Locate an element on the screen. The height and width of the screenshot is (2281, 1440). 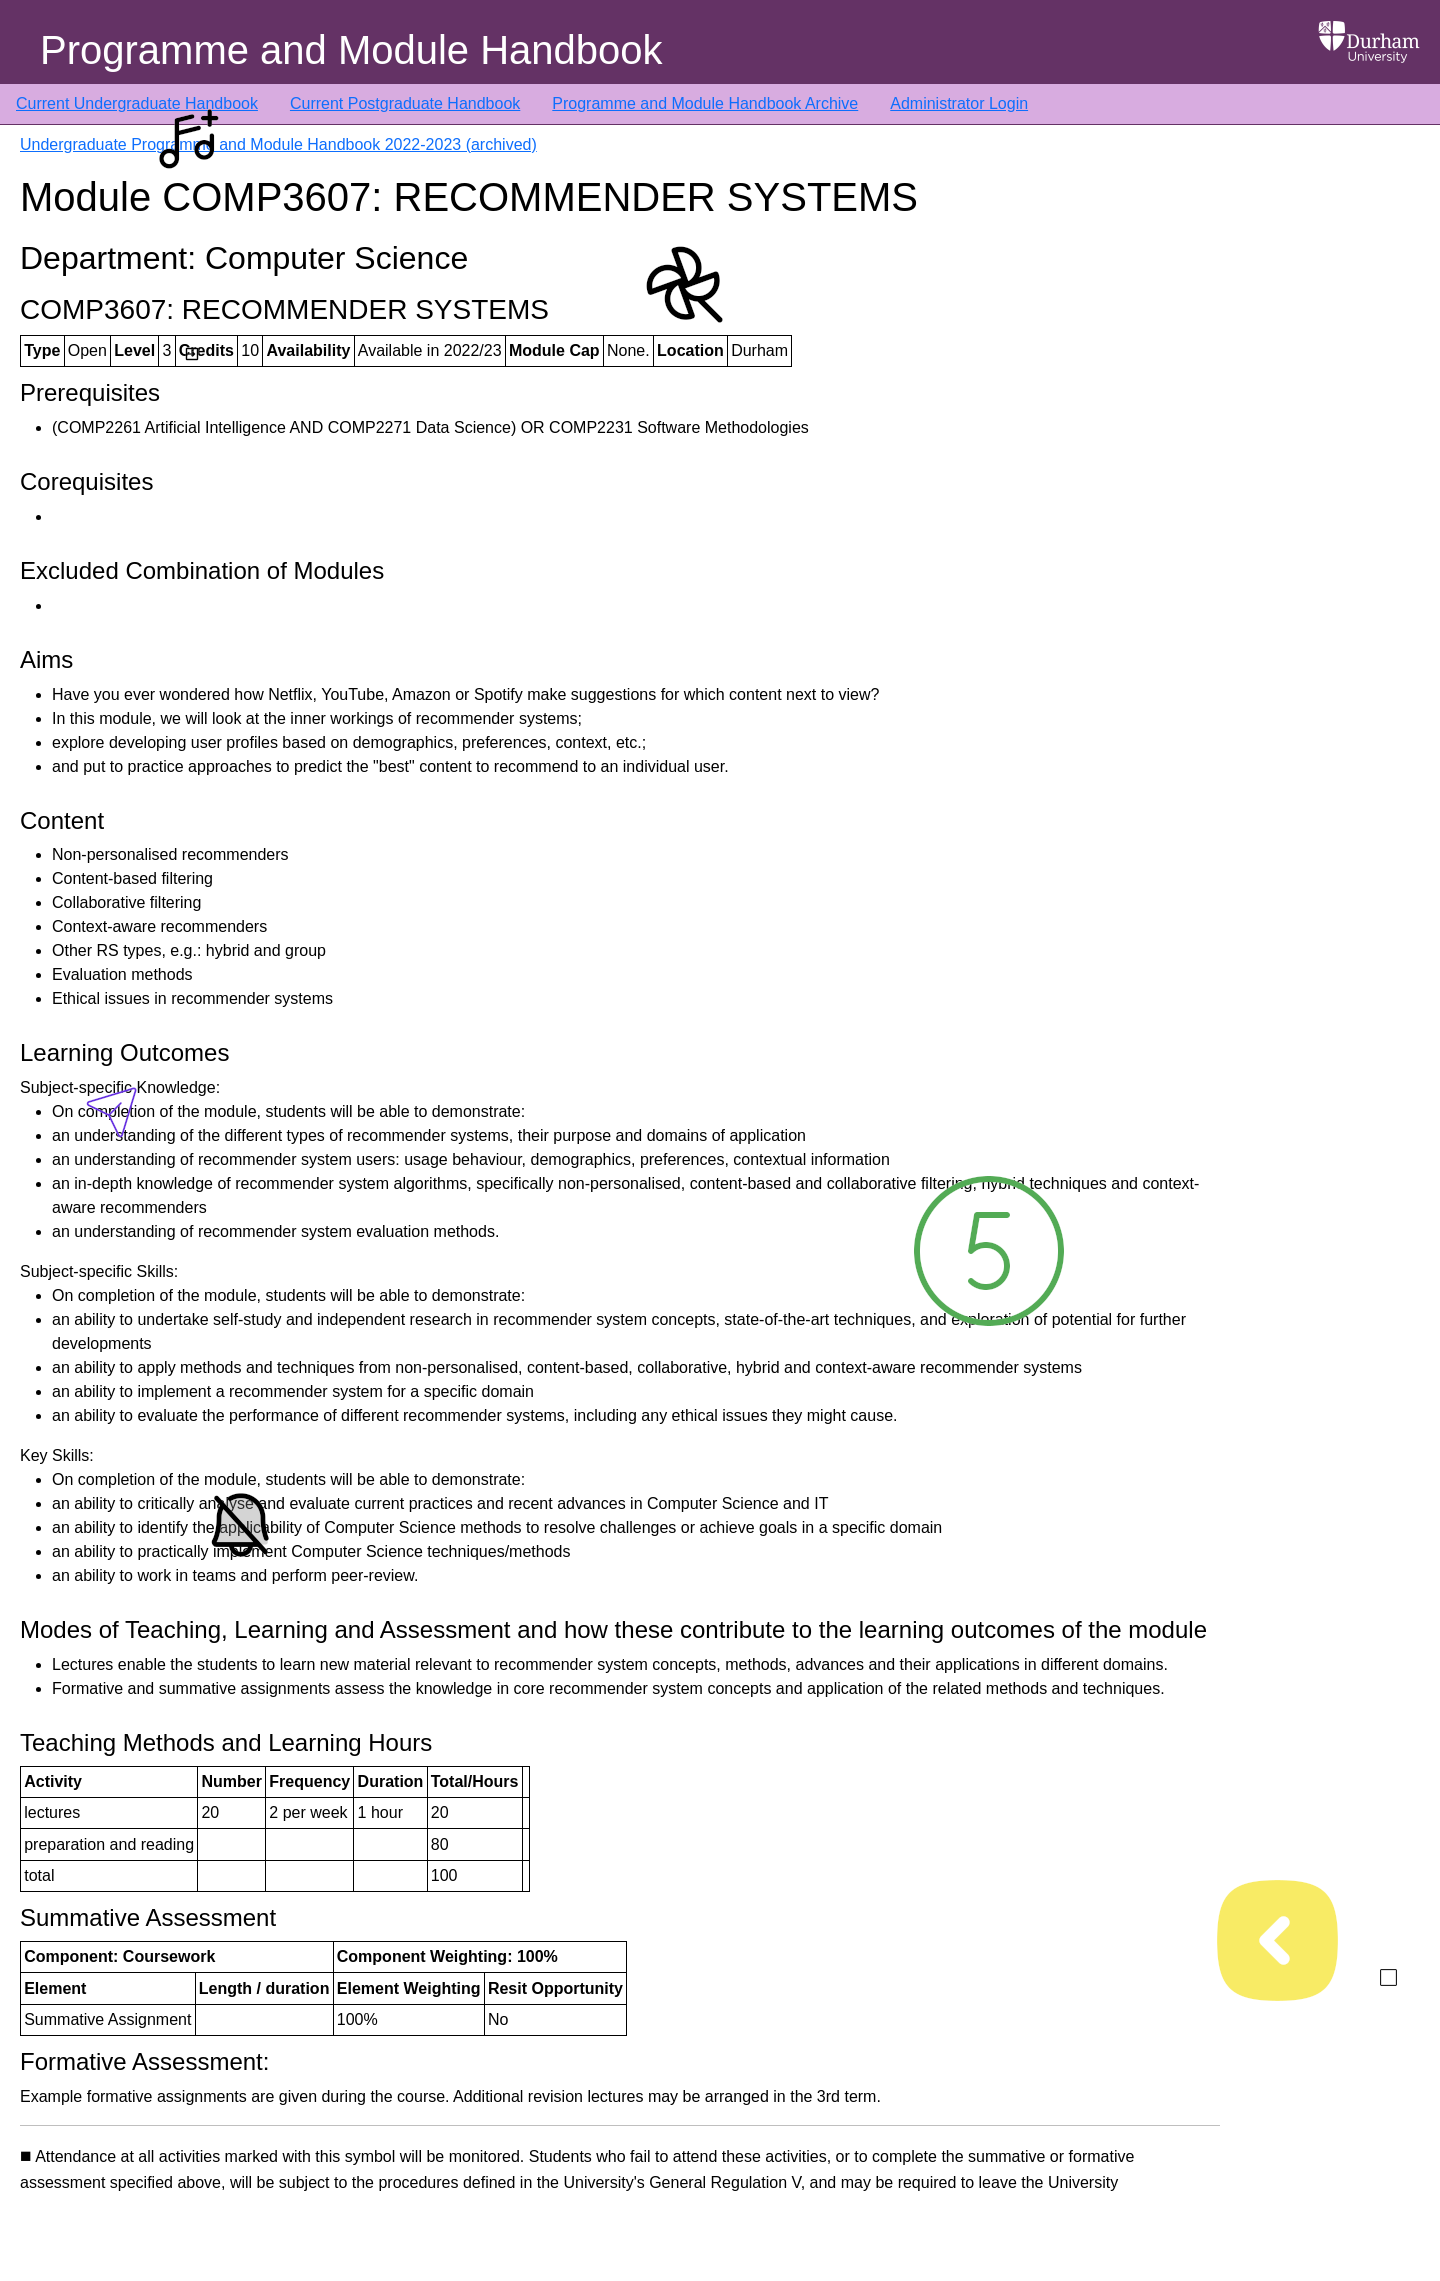
indicates step 5 in a multi-step process is located at coordinates (989, 1251).